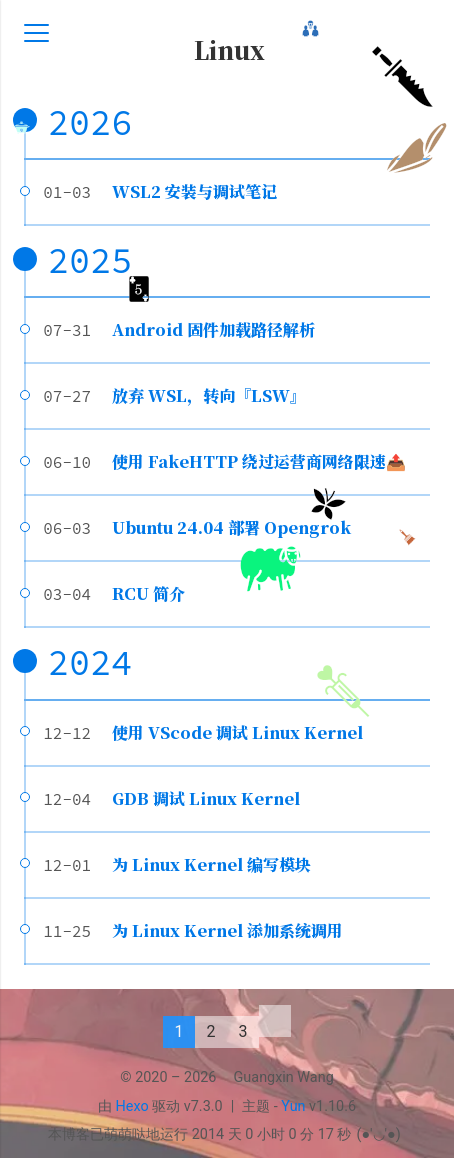  What do you see at coordinates (343, 691) in the screenshot?
I see `inject love or affection in a game` at bounding box center [343, 691].